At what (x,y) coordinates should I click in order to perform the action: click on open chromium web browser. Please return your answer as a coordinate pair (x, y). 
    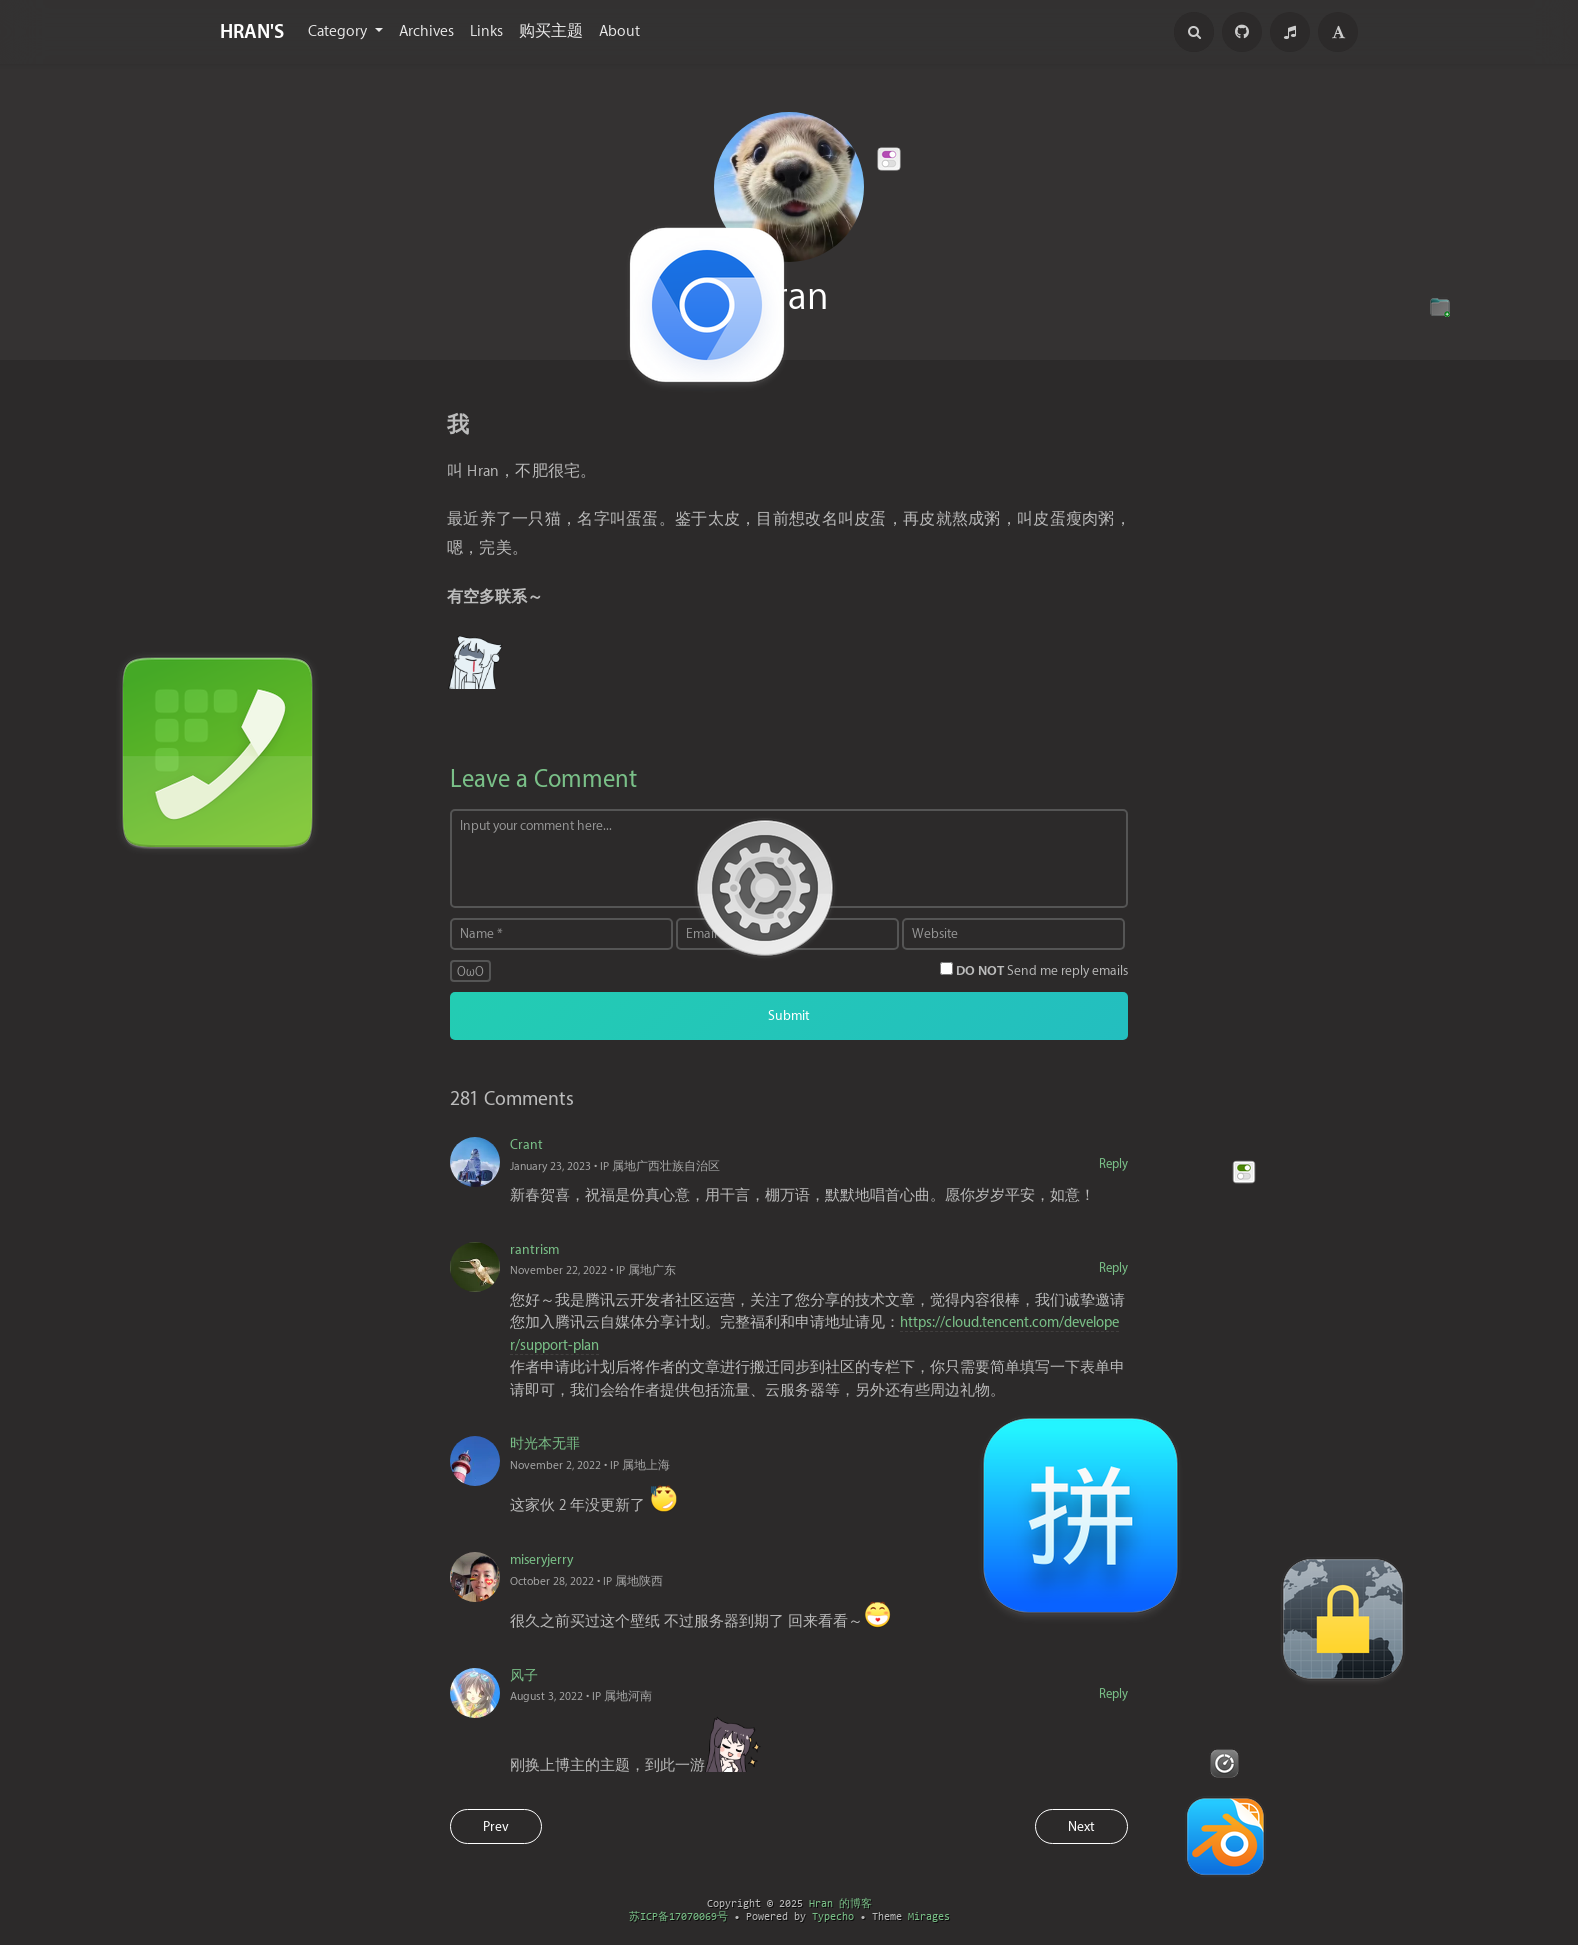
    Looking at the image, I should click on (707, 305).